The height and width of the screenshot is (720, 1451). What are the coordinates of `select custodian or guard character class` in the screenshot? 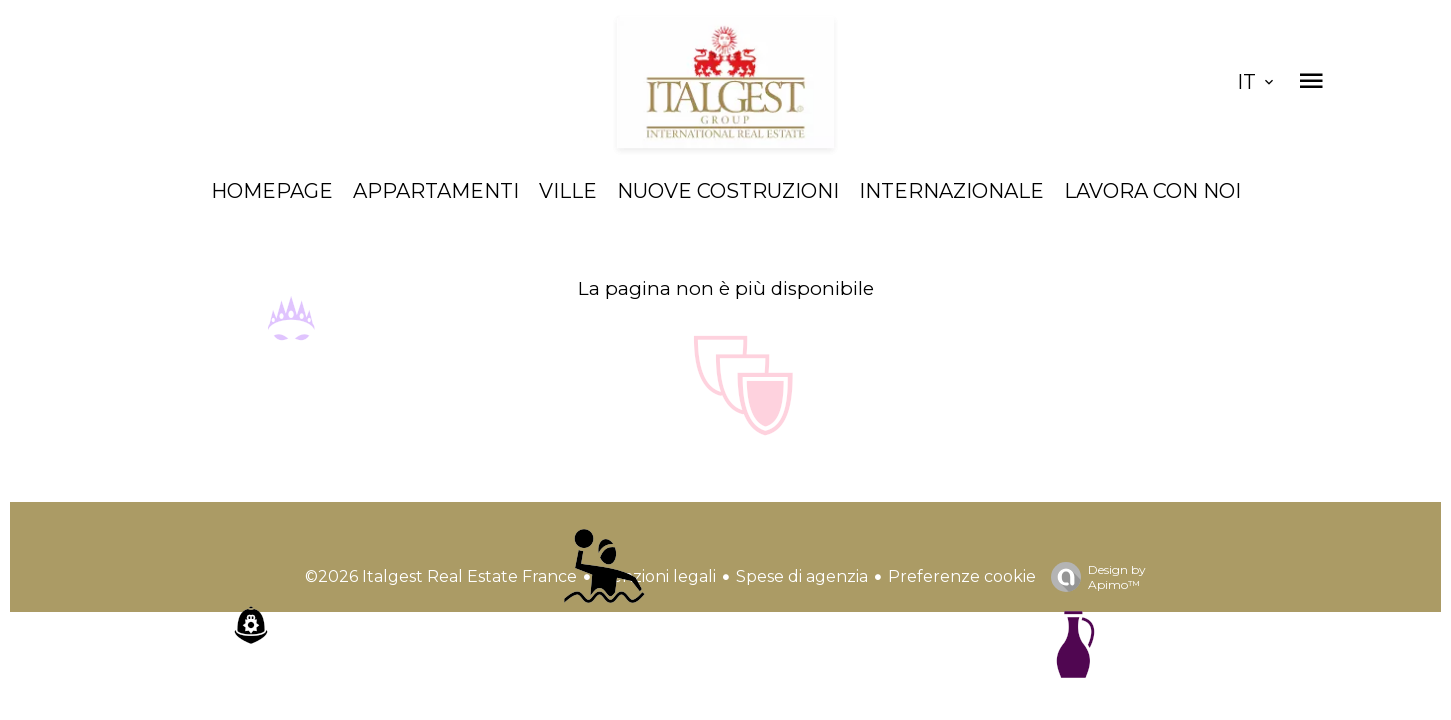 It's located at (251, 625).